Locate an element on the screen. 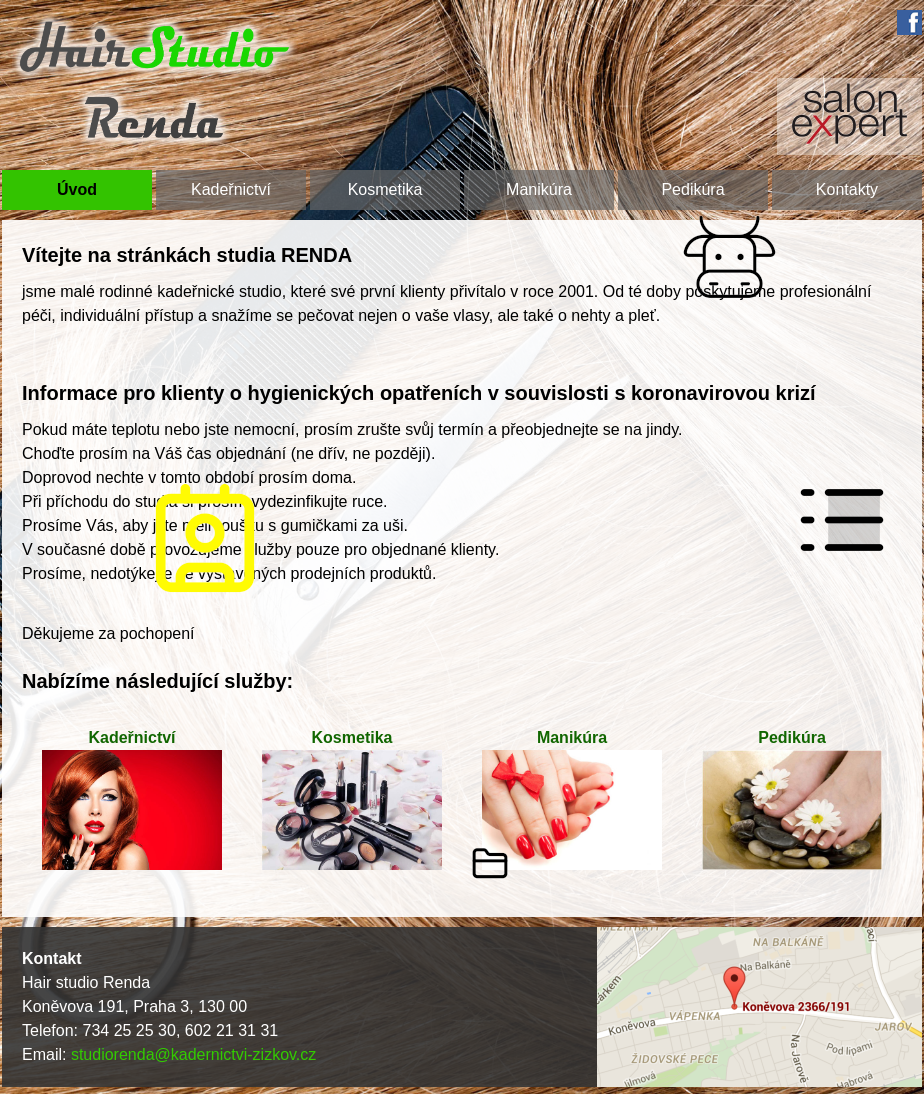 The image size is (924, 1094). view contact details is located at coordinates (205, 538).